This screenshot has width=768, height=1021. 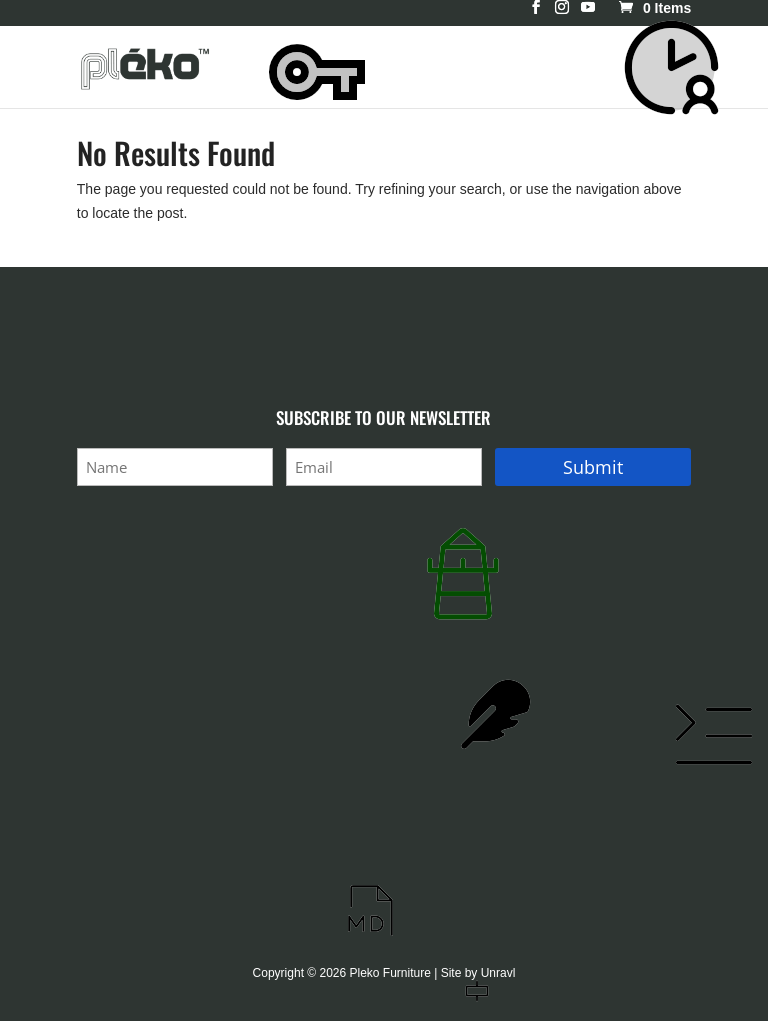 What do you see at coordinates (495, 715) in the screenshot?
I see `compose a new message or post` at bounding box center [495, 715].